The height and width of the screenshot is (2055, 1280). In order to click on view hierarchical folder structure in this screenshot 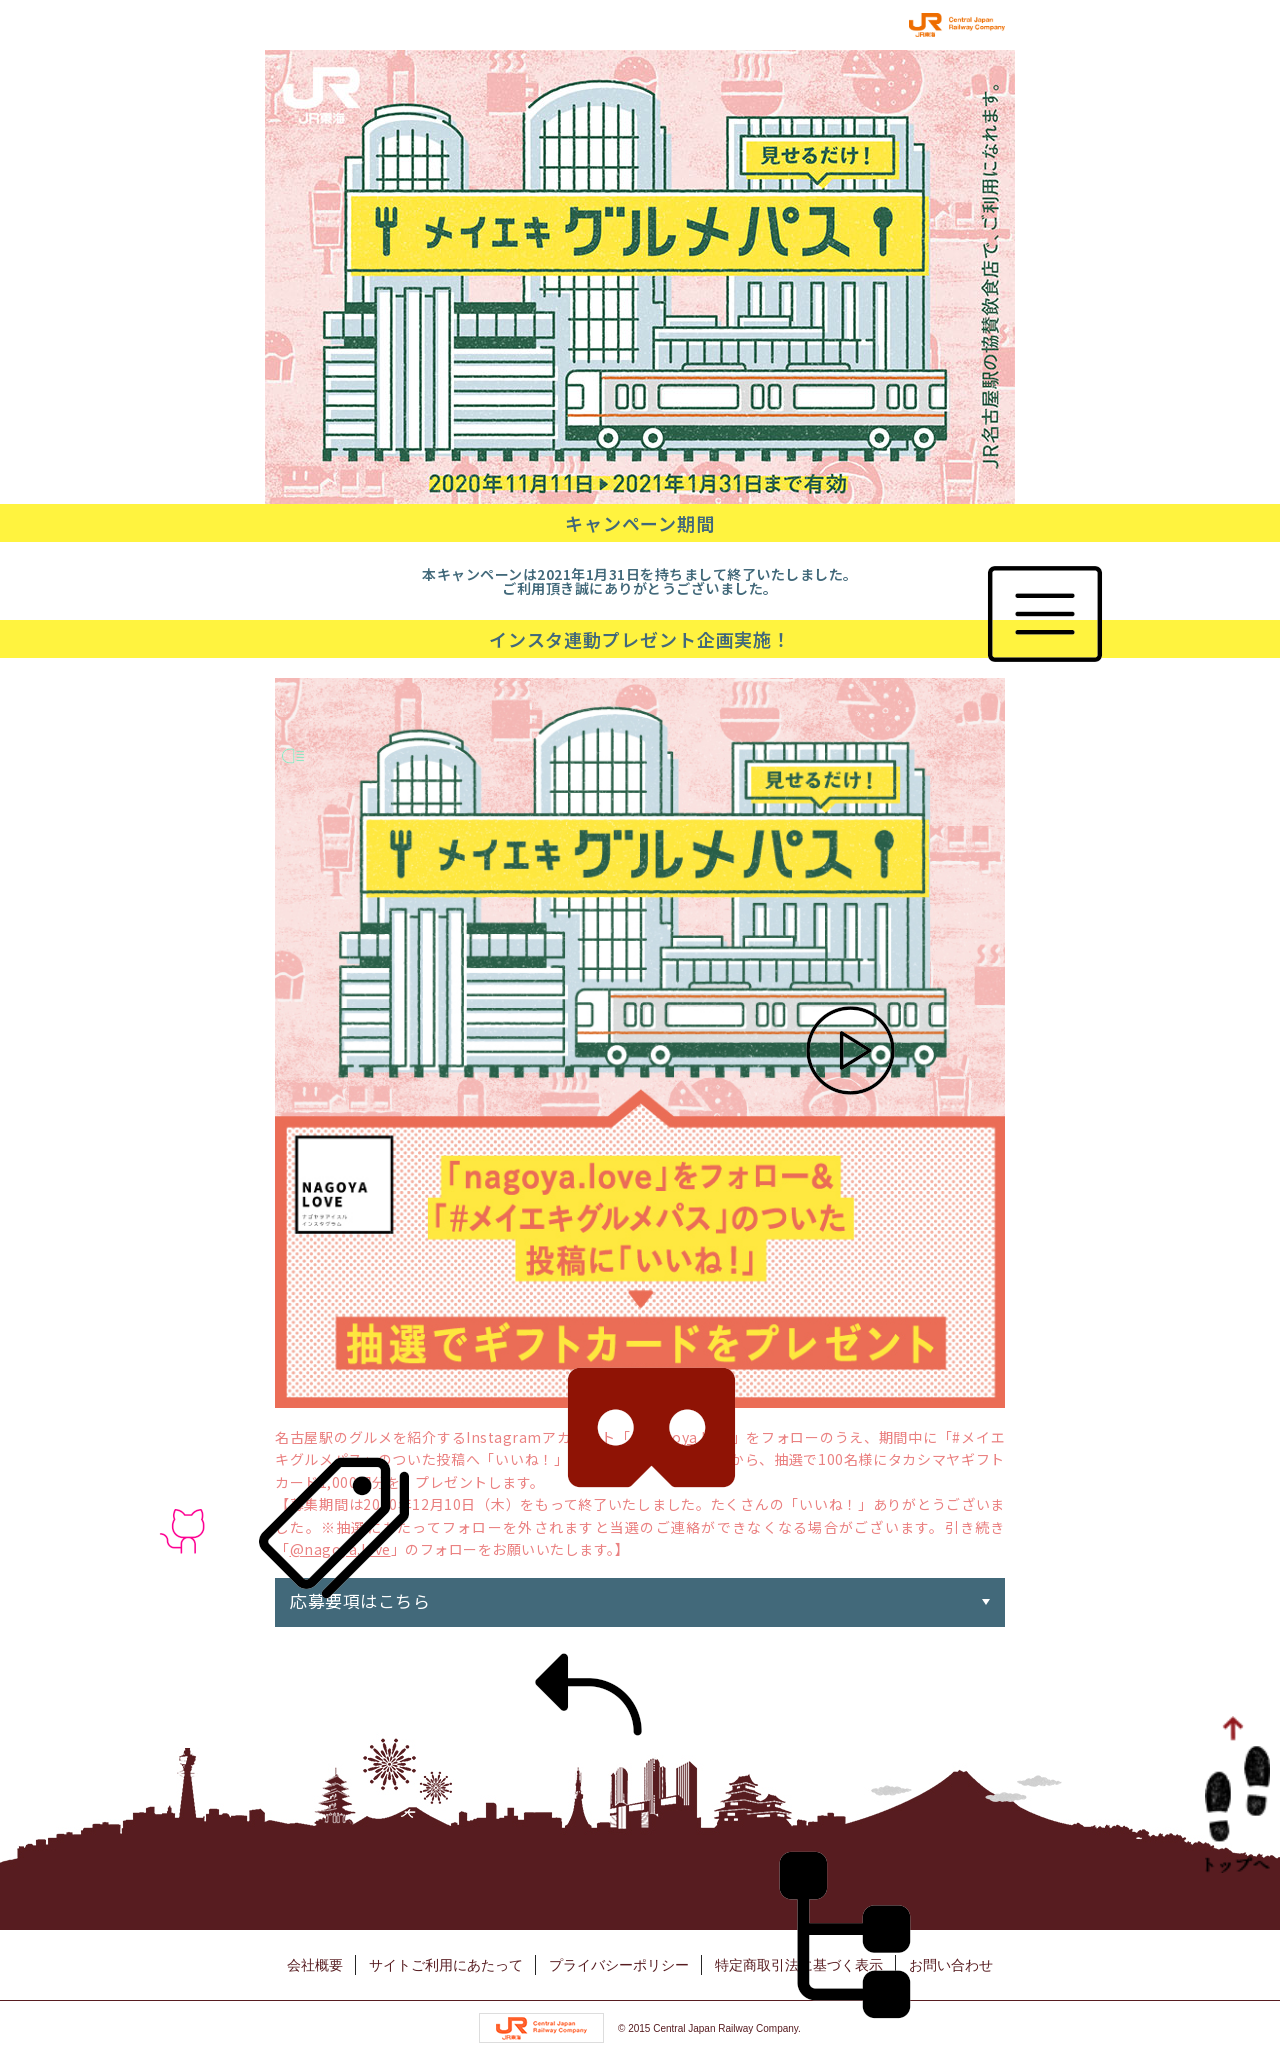, I will do `click(839, 1935)`.